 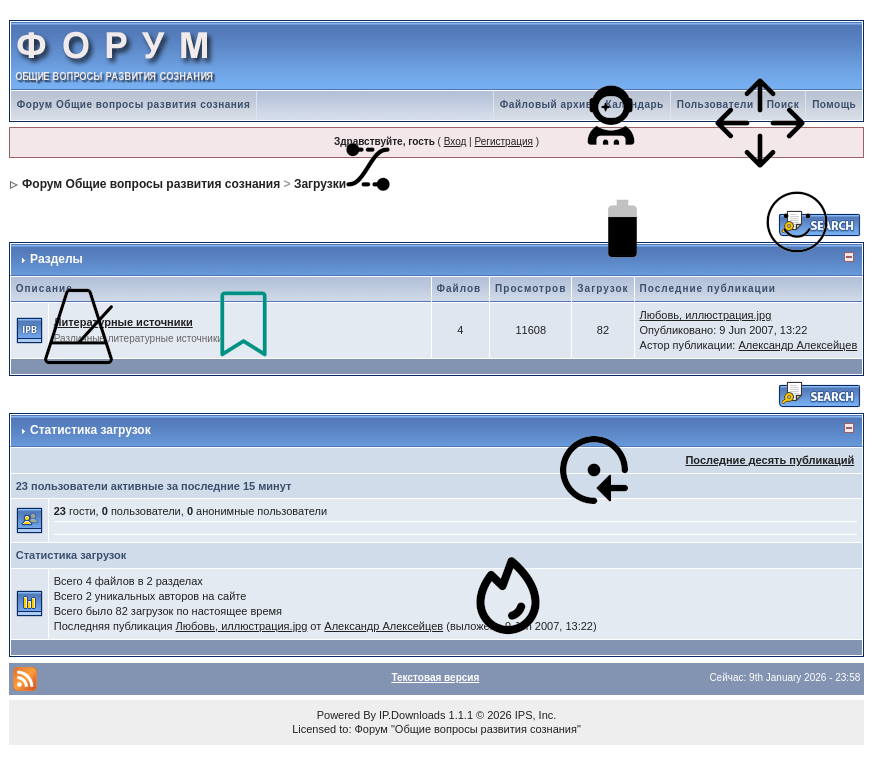 What do you see at coordinates (611, 116) in the screenshot?
I see `view astronaut or space-themed user profile` at bounding box center [611, 116].